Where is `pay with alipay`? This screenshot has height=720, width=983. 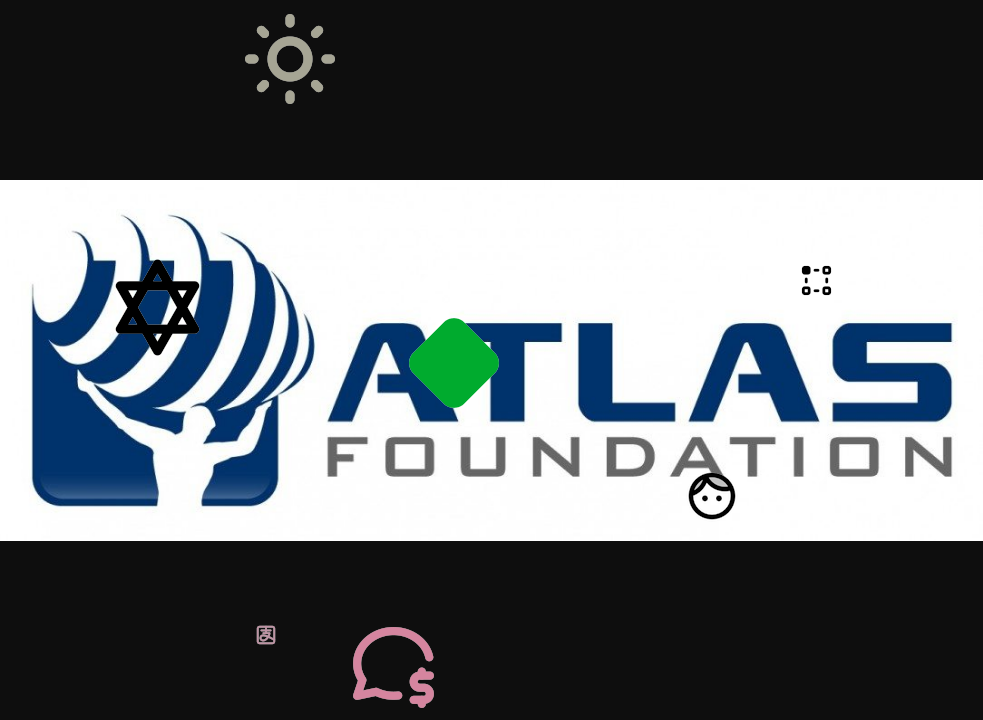 pay with alipay is located at coordinates (266, 635).